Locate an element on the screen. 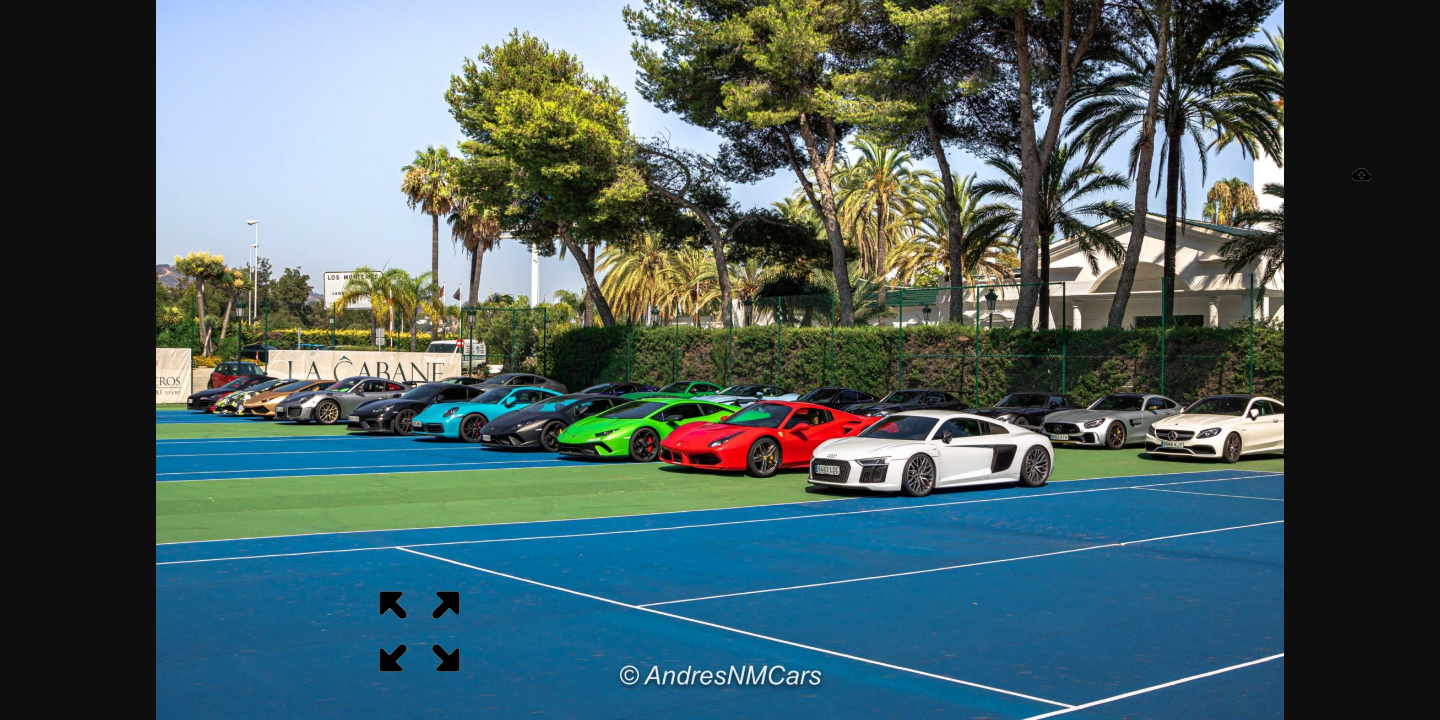  expand to full screen mode is located at coordinates (419, 631).